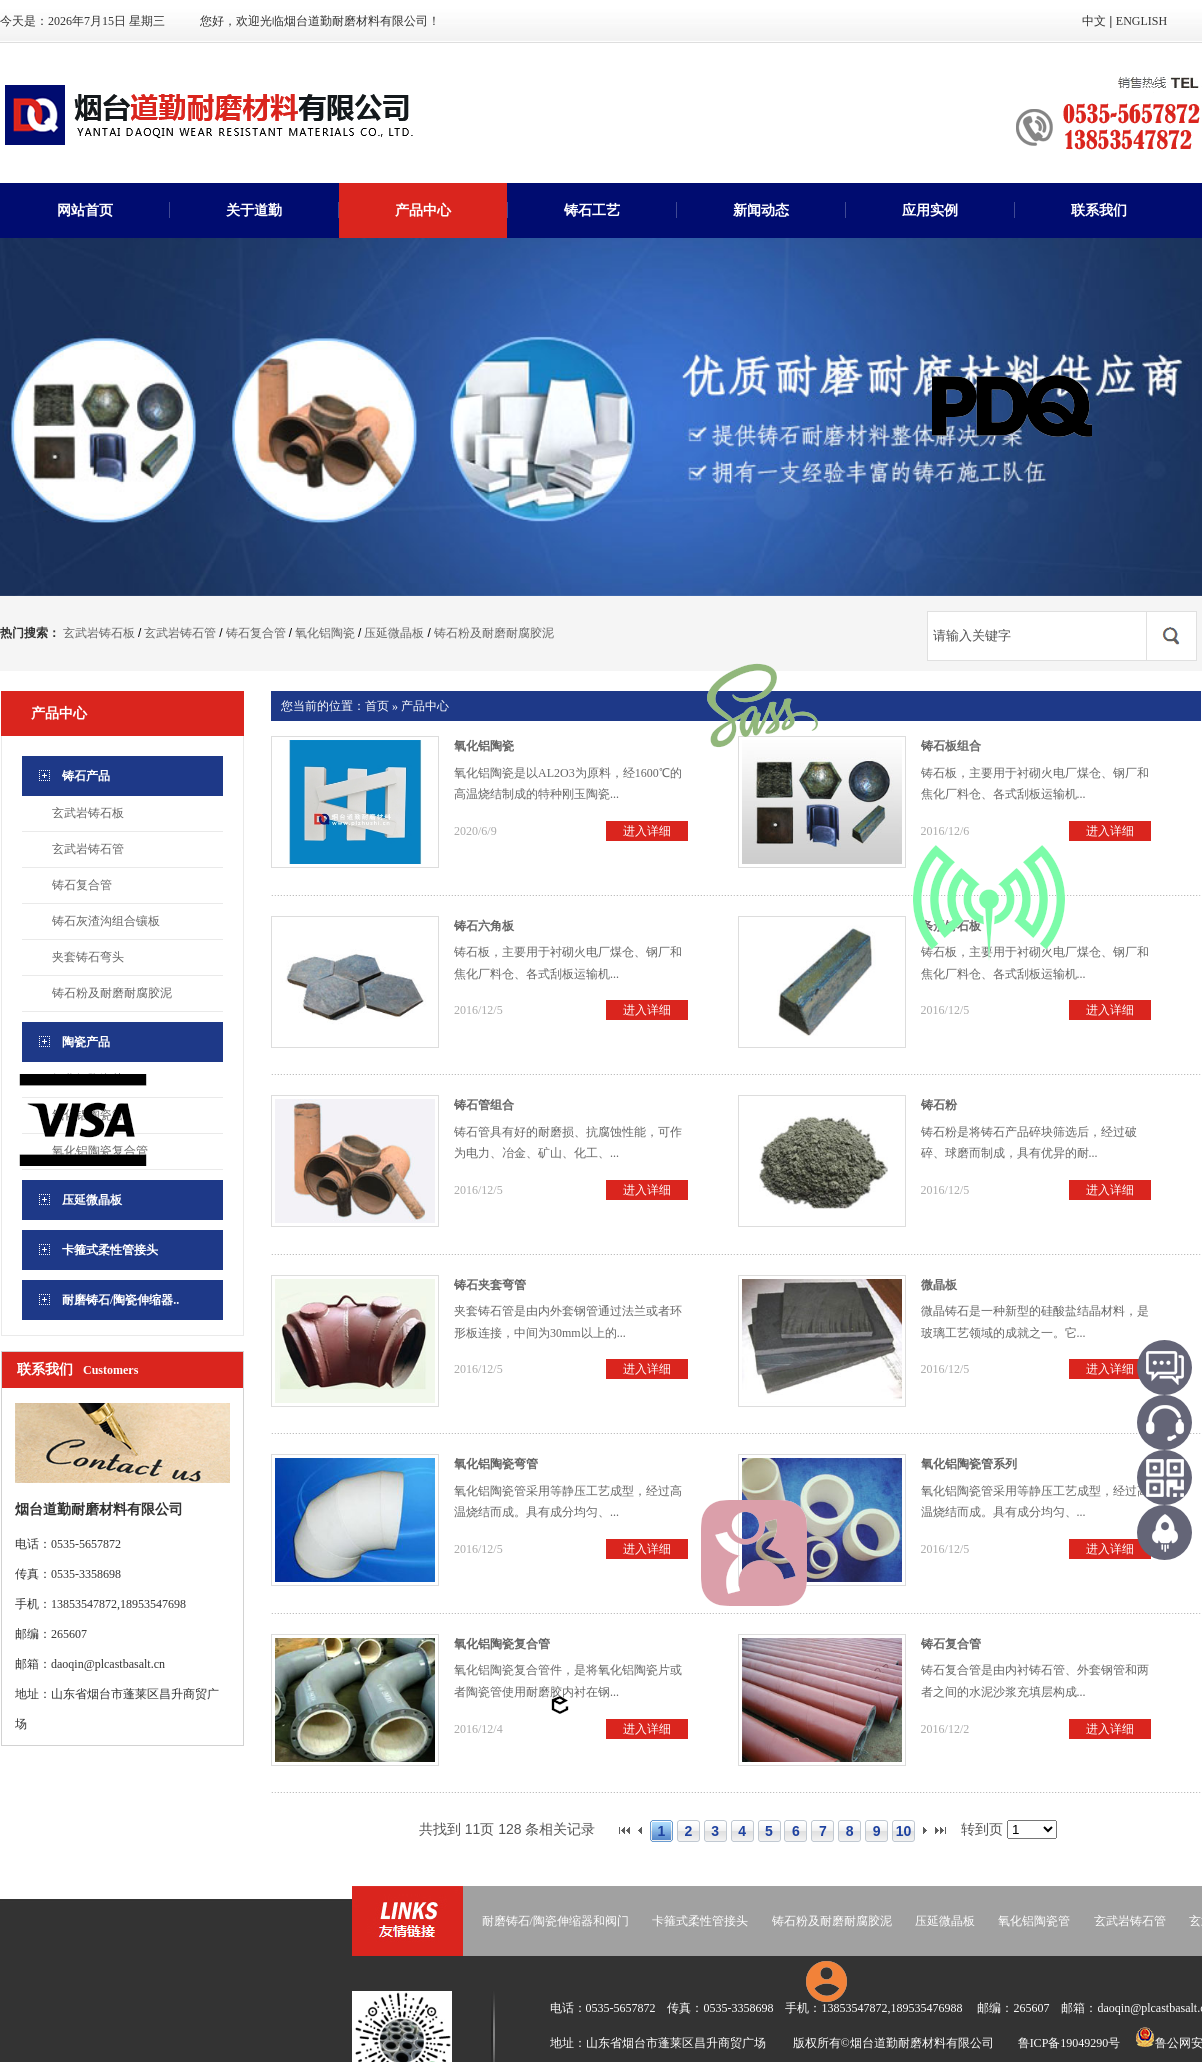  Describe the element at coordinates (83, 1120) in the screenshot. I see `visa card accepted as payment method` at that location.